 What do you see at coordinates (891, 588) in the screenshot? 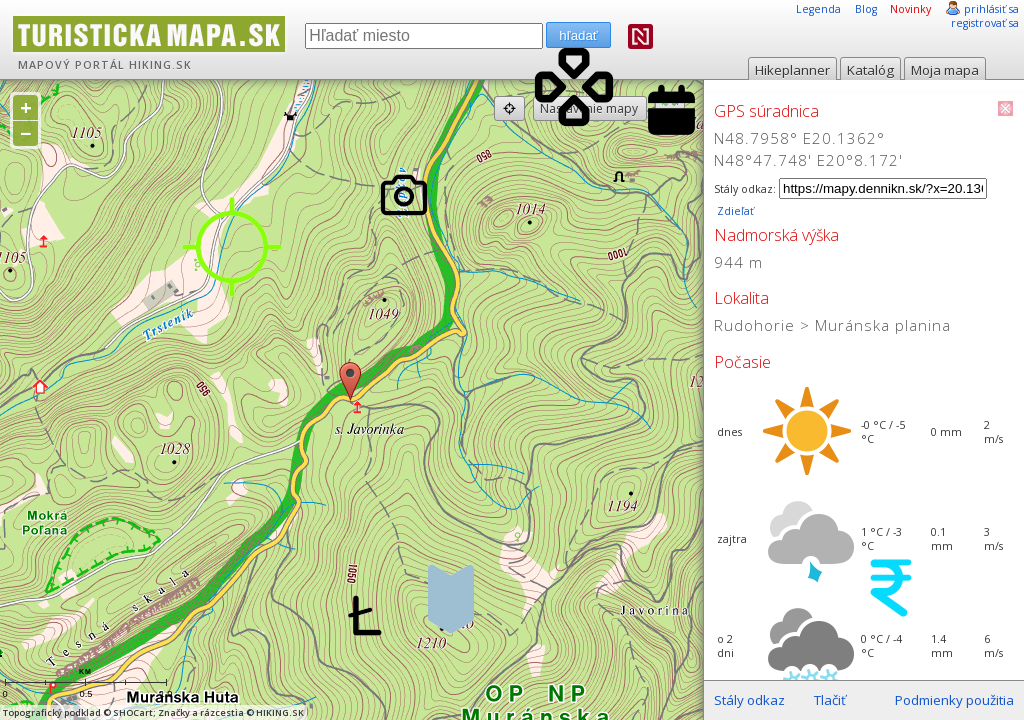
I see `indicates price or payment in Indian rupees` at bounding box center [891, 588].